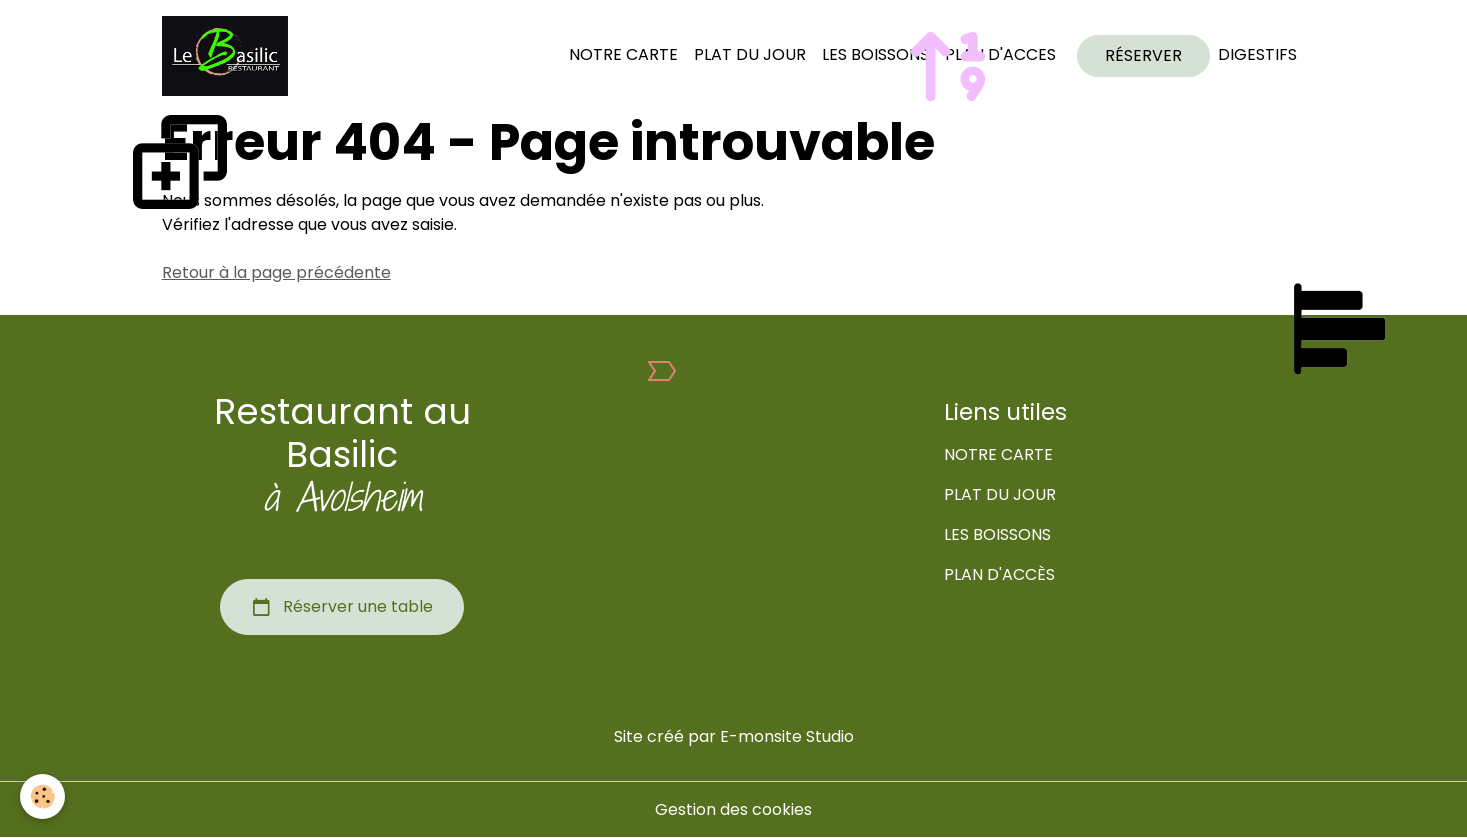 Image resolution: width=1467 pixels, height=838 pixels. What do you see at coordinates (180, 162) in the screenshot?
I see `duplicate or copy an item` at bounding box center [180, 162].